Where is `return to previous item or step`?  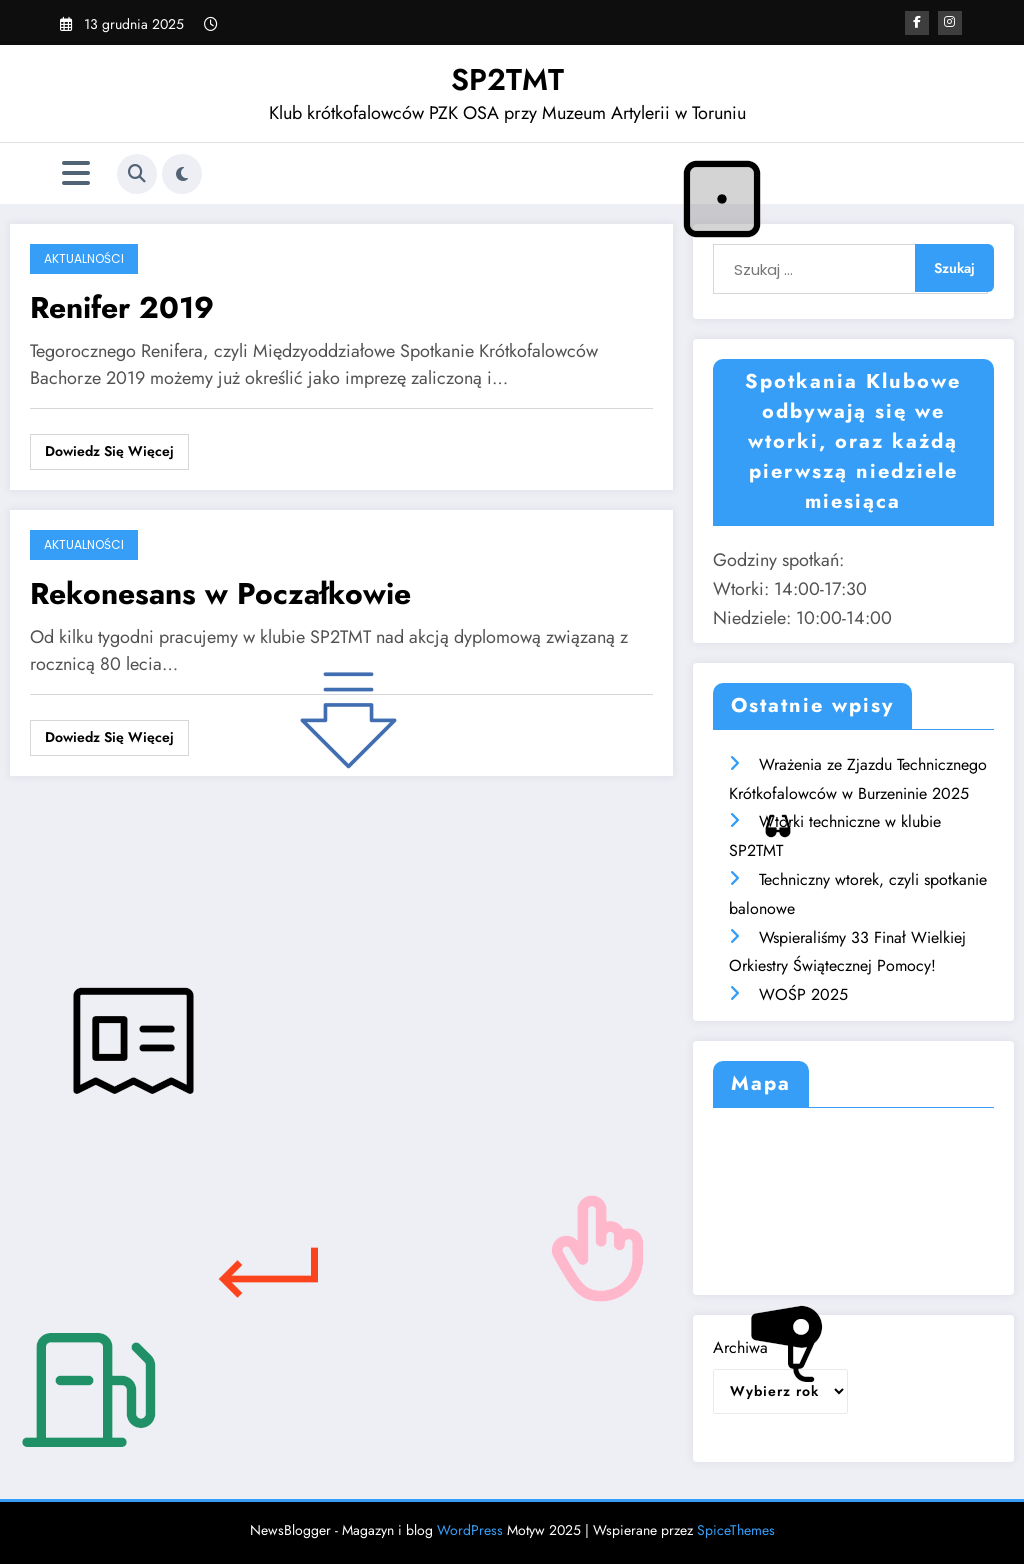 return to previous item or step is located at coordinates (269, 1272).